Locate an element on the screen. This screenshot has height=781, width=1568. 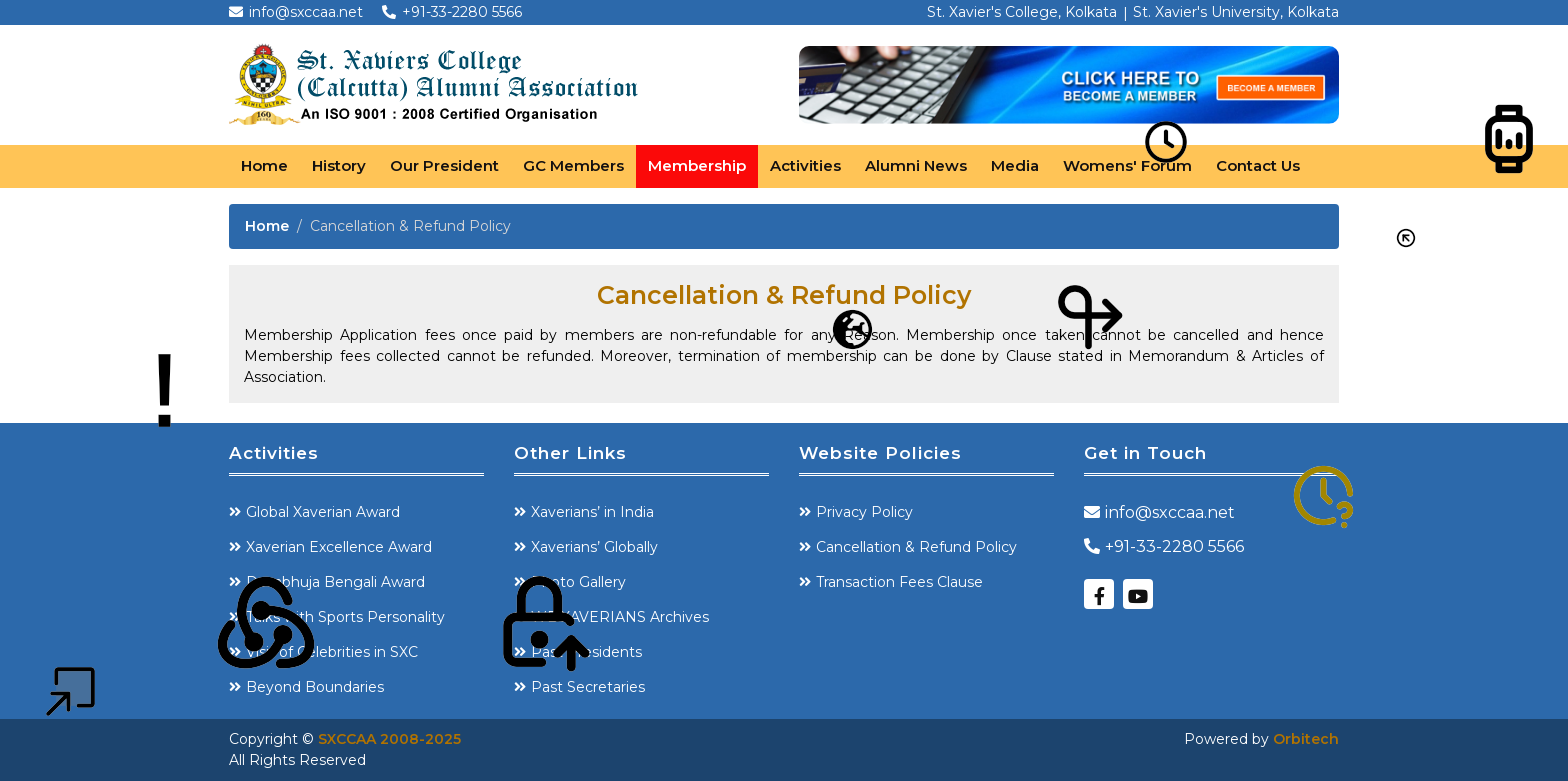
indicates a warning or important notice is located at coordinates (164, 390).